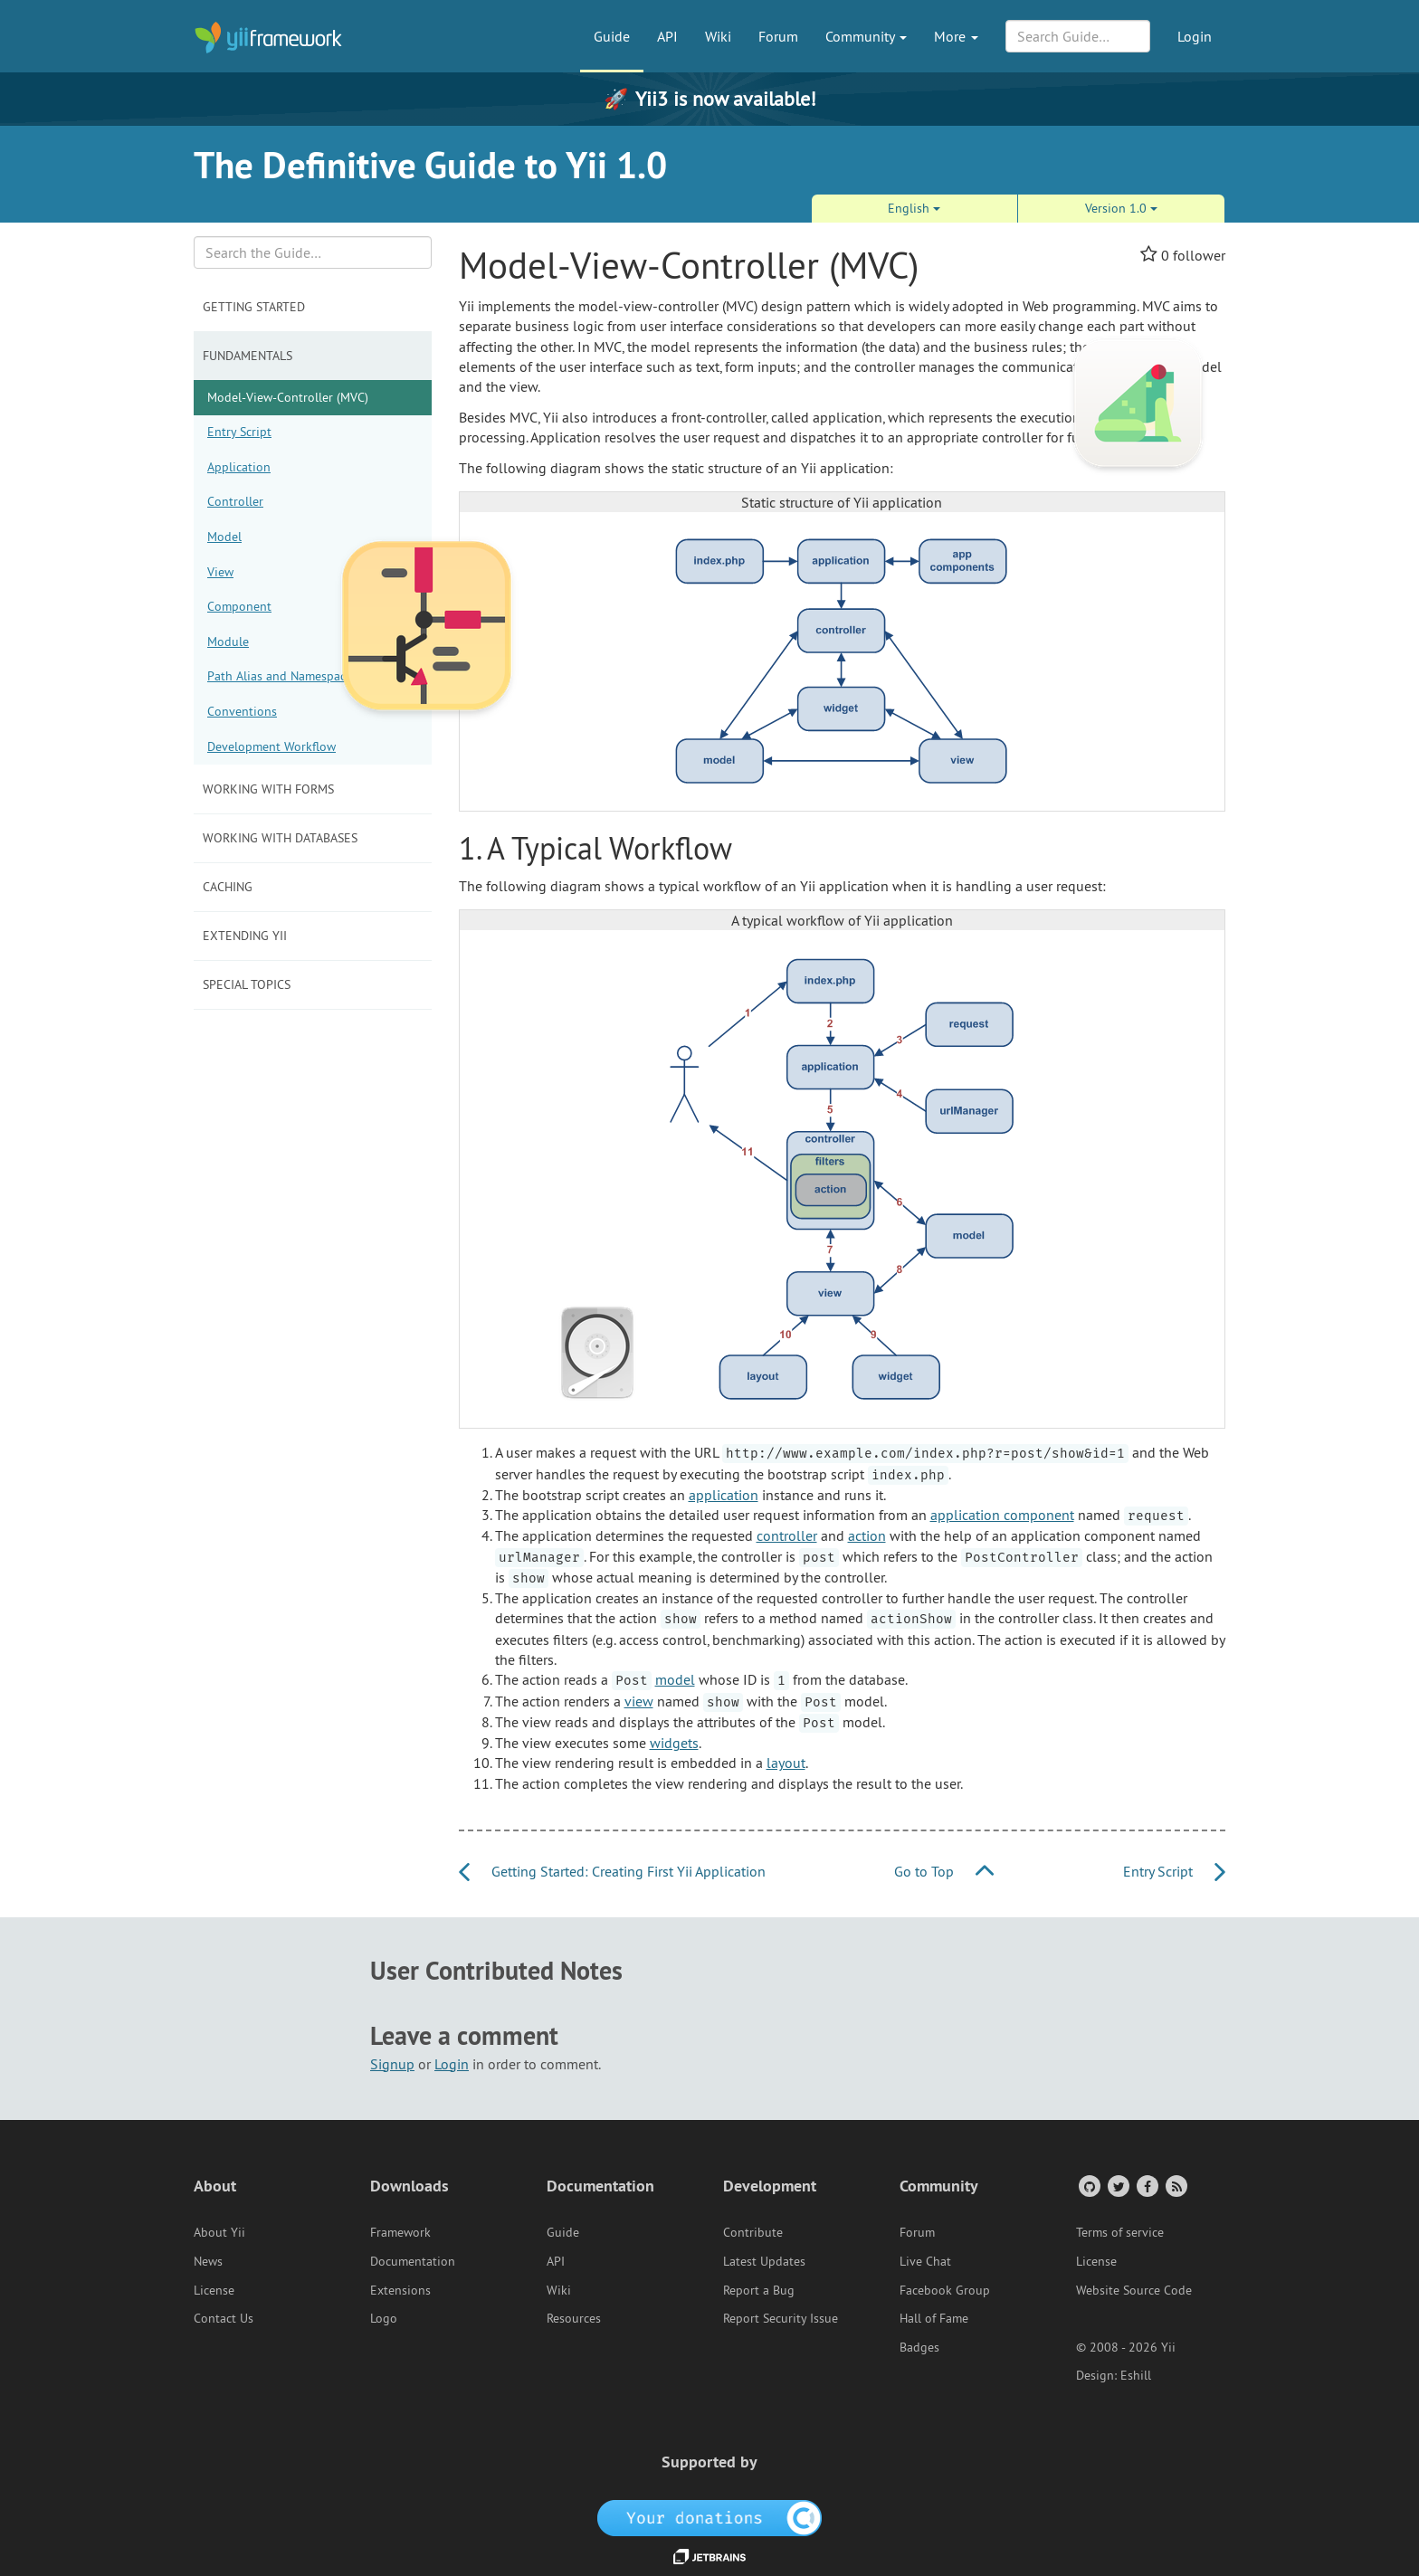 Image resolution: width=1419 pixels, height=2576 pixels. I want to click on open frog text extraction app, so click(1138, 403).